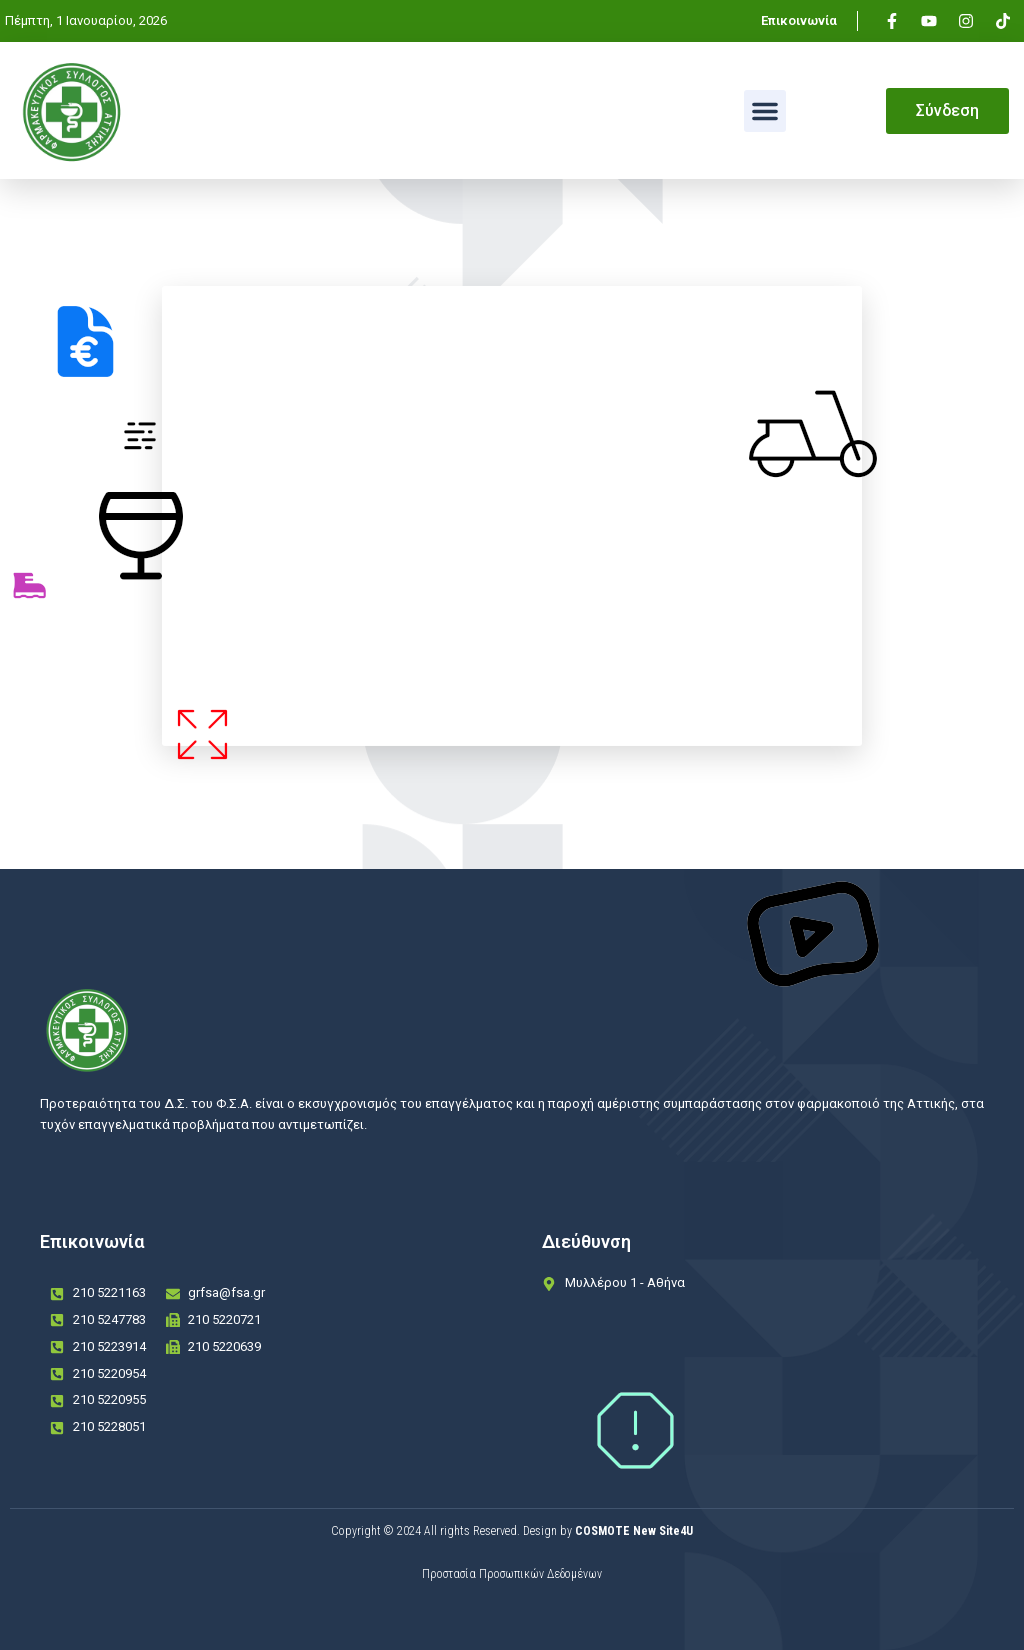  I want to click on indicates misty or foggy weather conditions, so click(140, 435).